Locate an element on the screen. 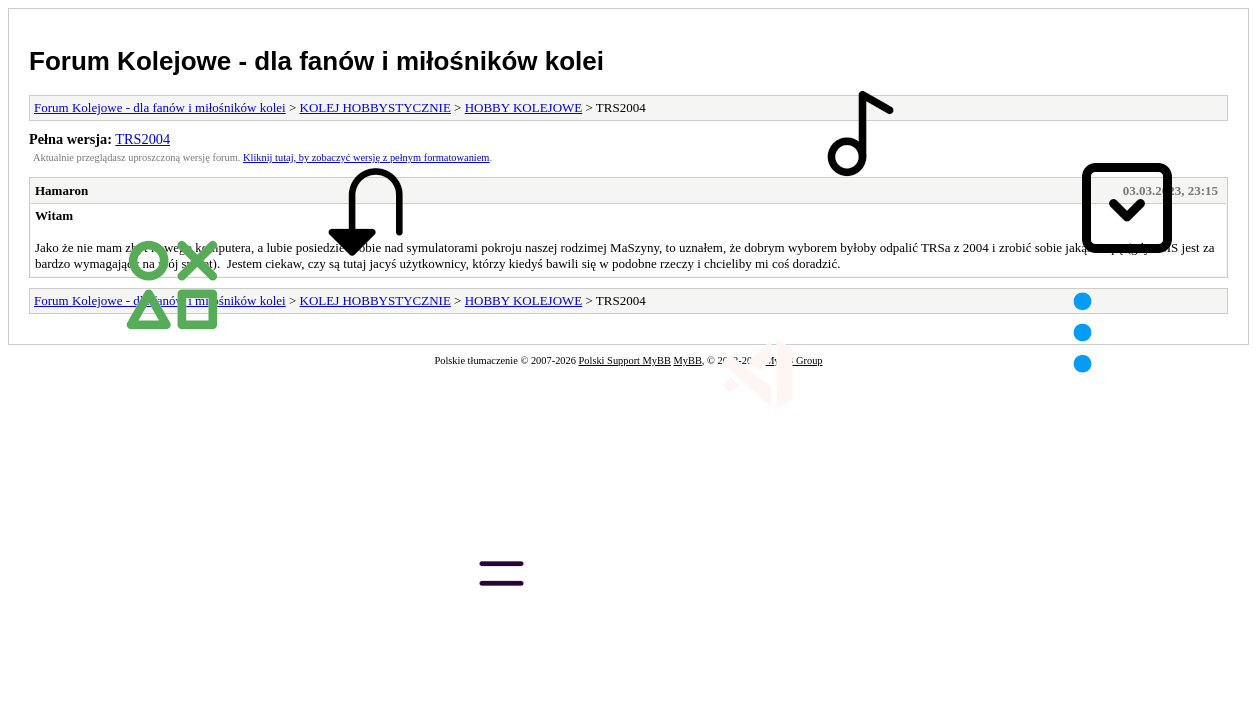  browse icon library or icon picker is located at coordinates (173, 285).